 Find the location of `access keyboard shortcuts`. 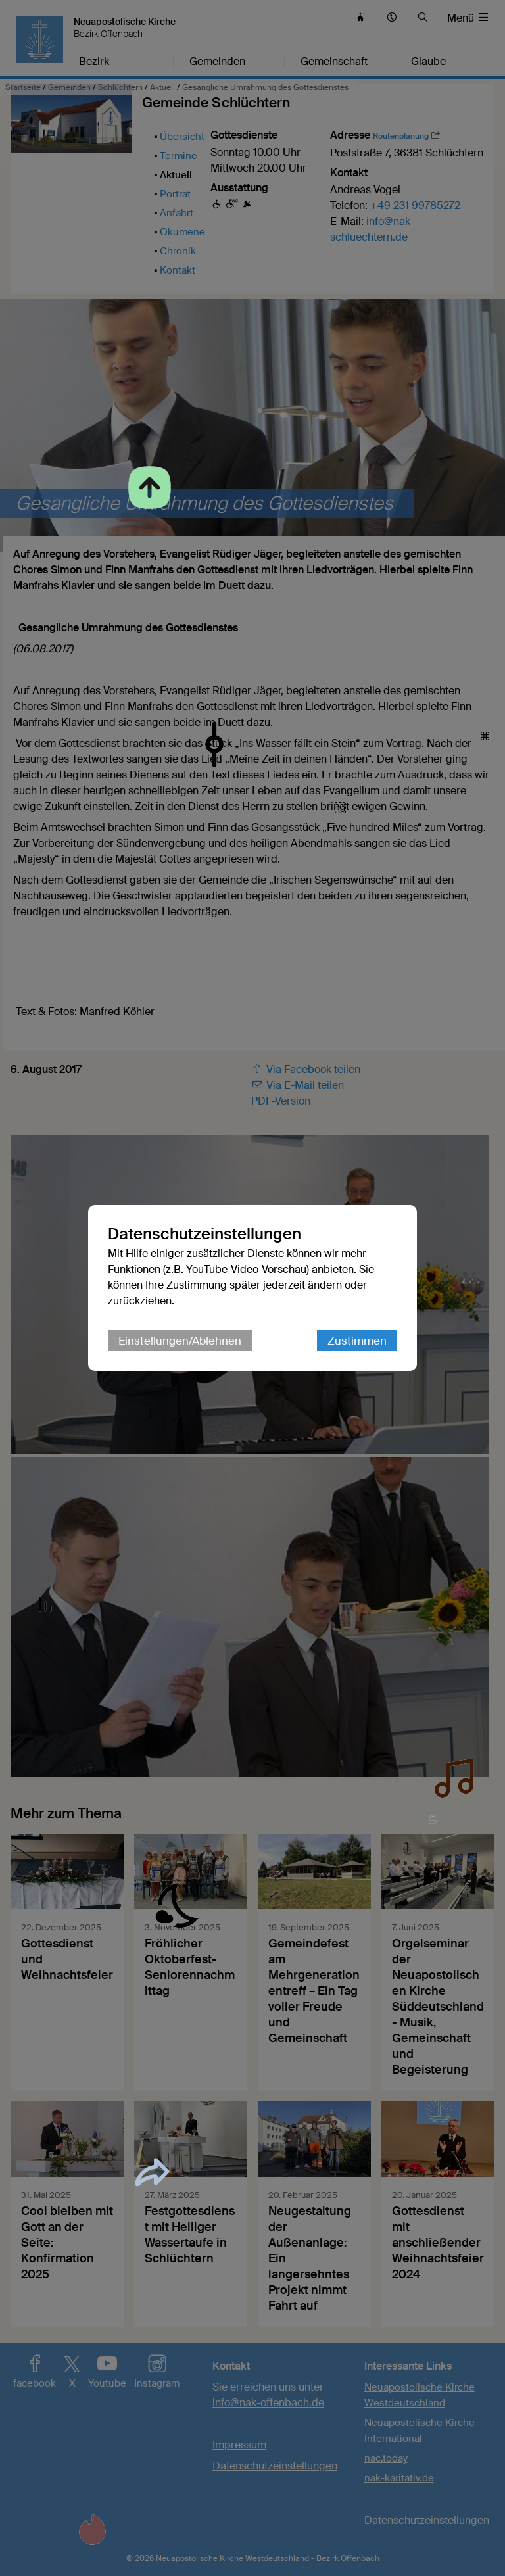

access keyboard shortcuts is located at coordinates (485, 736).